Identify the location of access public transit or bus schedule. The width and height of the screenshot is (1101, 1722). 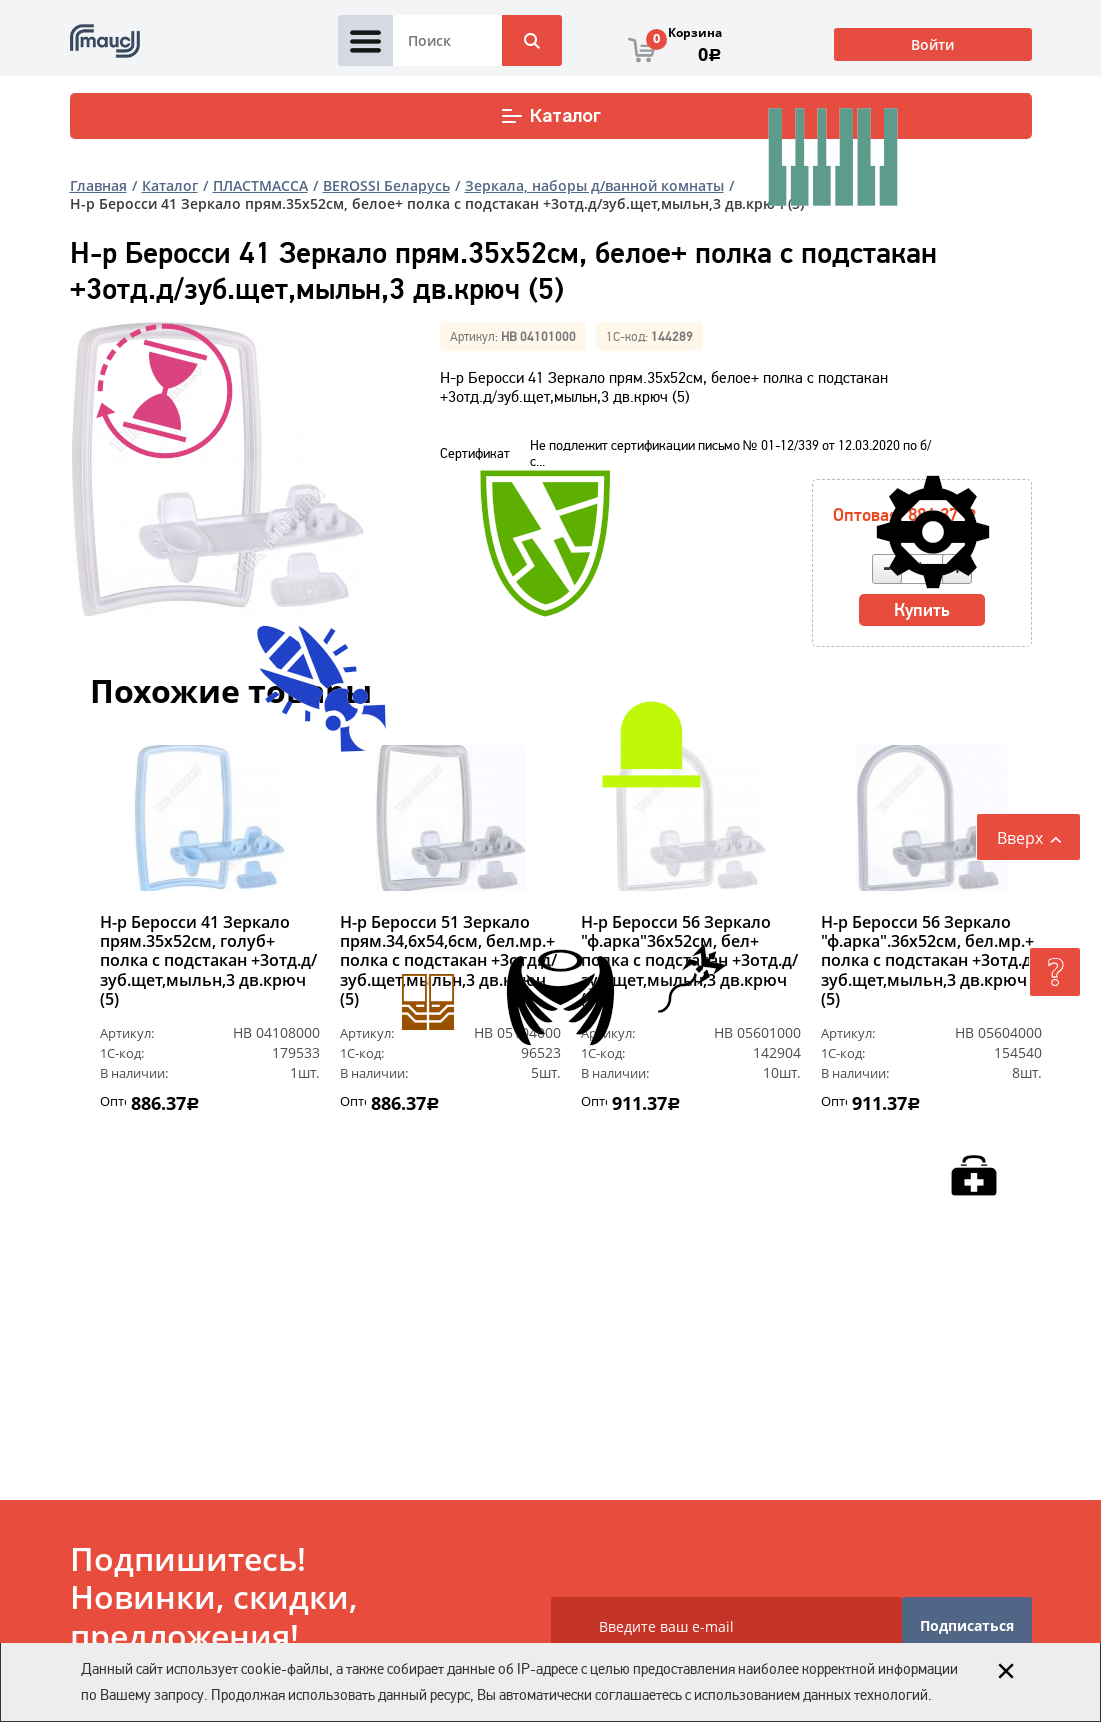
(428, 1002).